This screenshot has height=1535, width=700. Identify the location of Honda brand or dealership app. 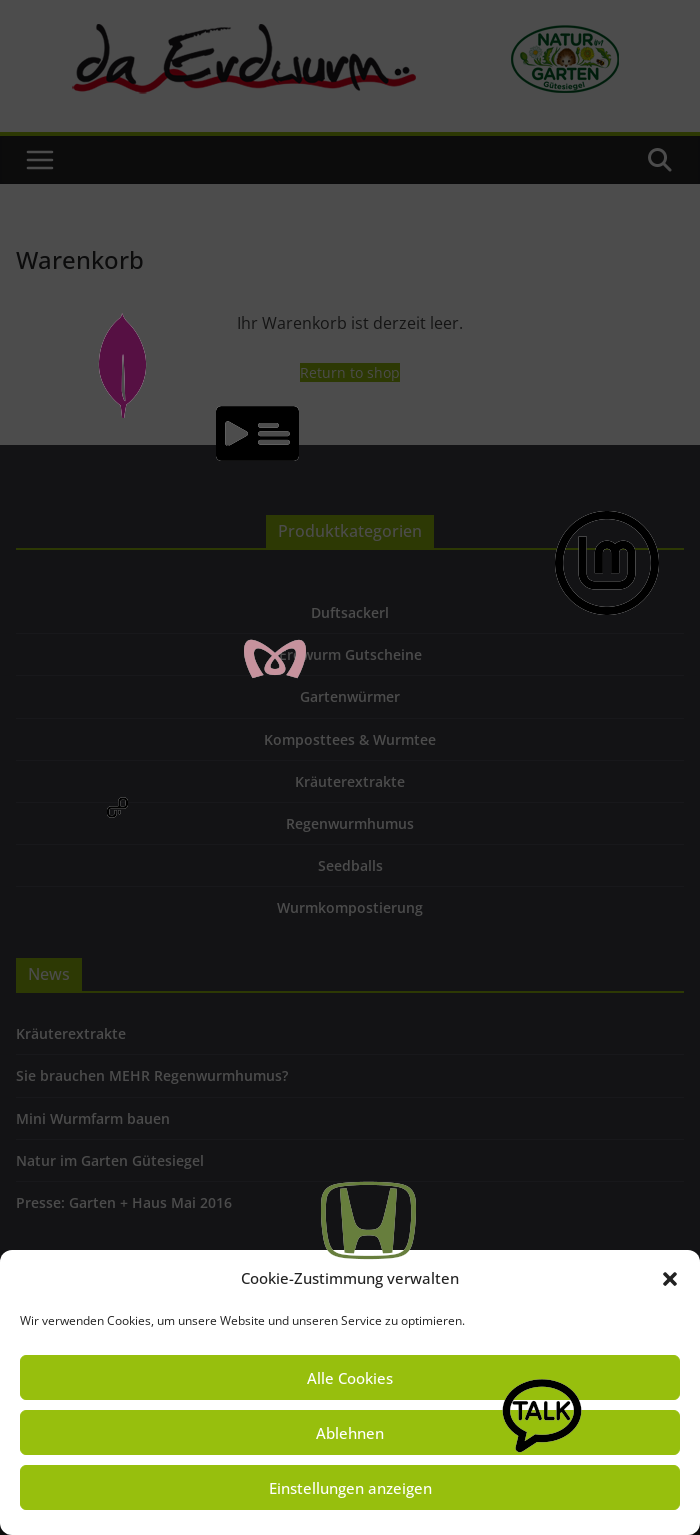
(368, 1220).